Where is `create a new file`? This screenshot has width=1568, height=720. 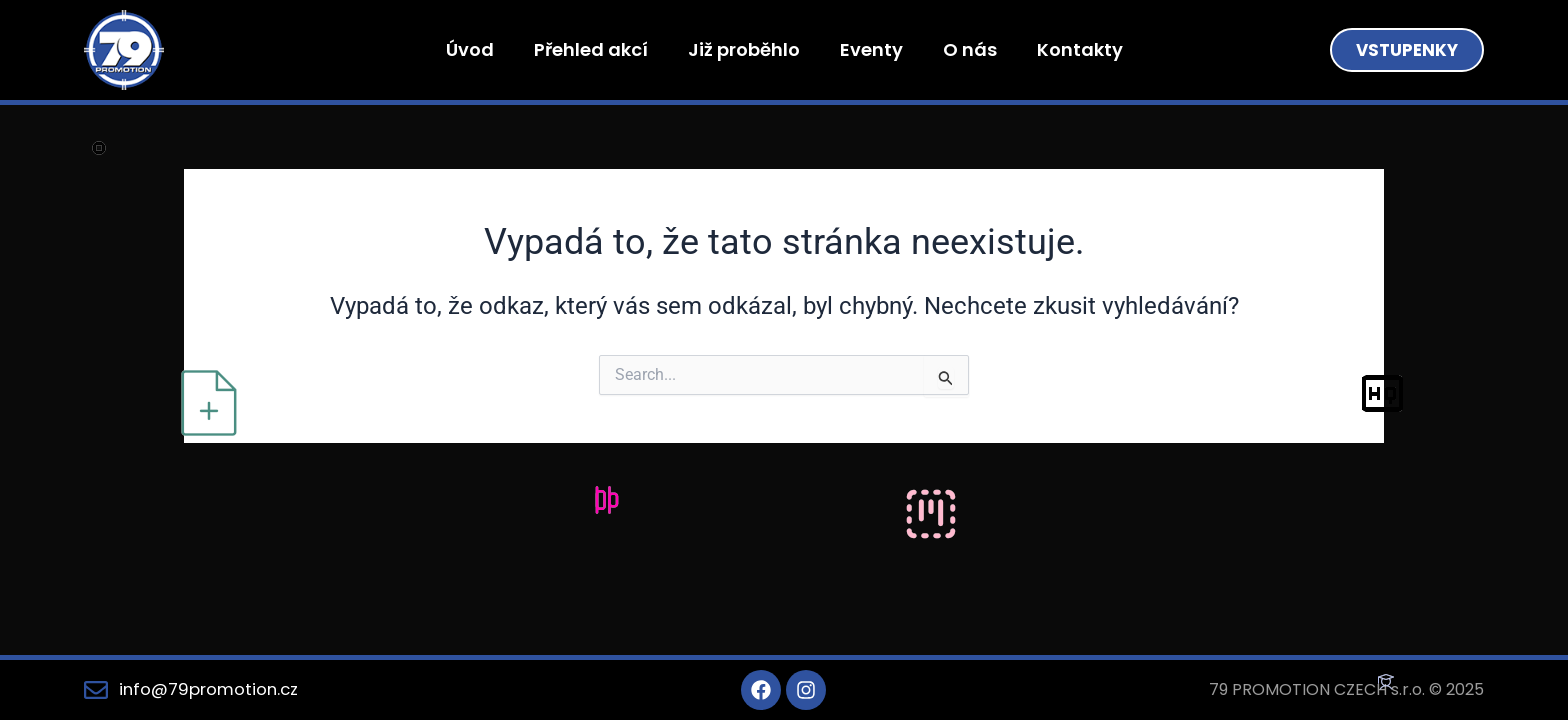 create a new file is located at coordinates (209, 403).